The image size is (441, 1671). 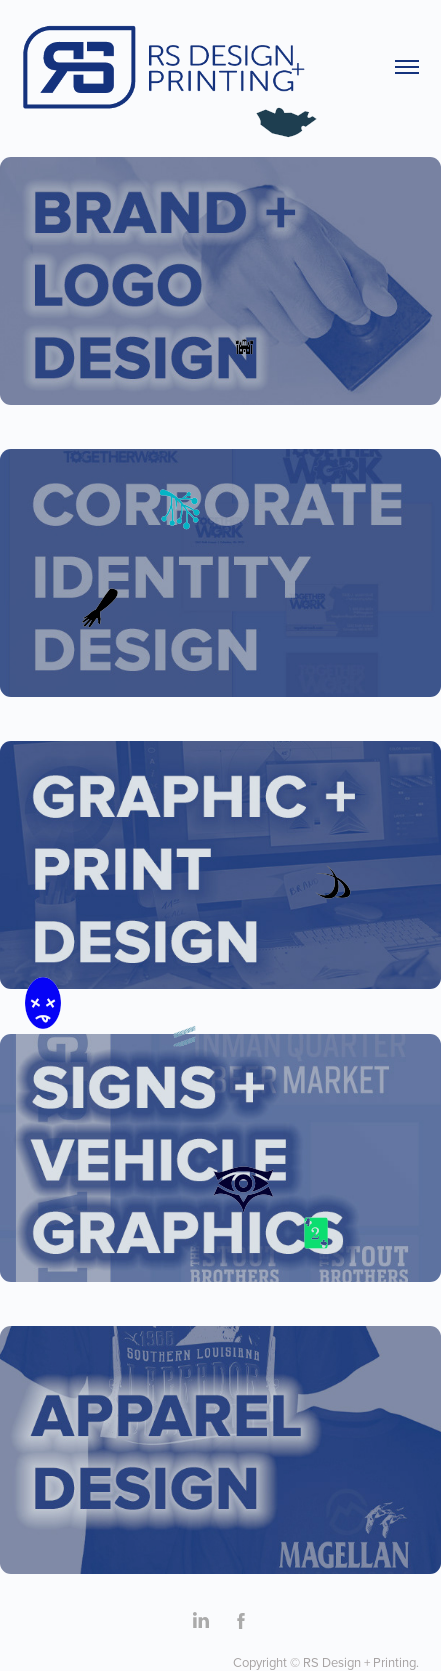 What do you see at coordinates (244, 345) in the screenshot?
I see `view castle or fortress location` at bounding box center [244, 345].